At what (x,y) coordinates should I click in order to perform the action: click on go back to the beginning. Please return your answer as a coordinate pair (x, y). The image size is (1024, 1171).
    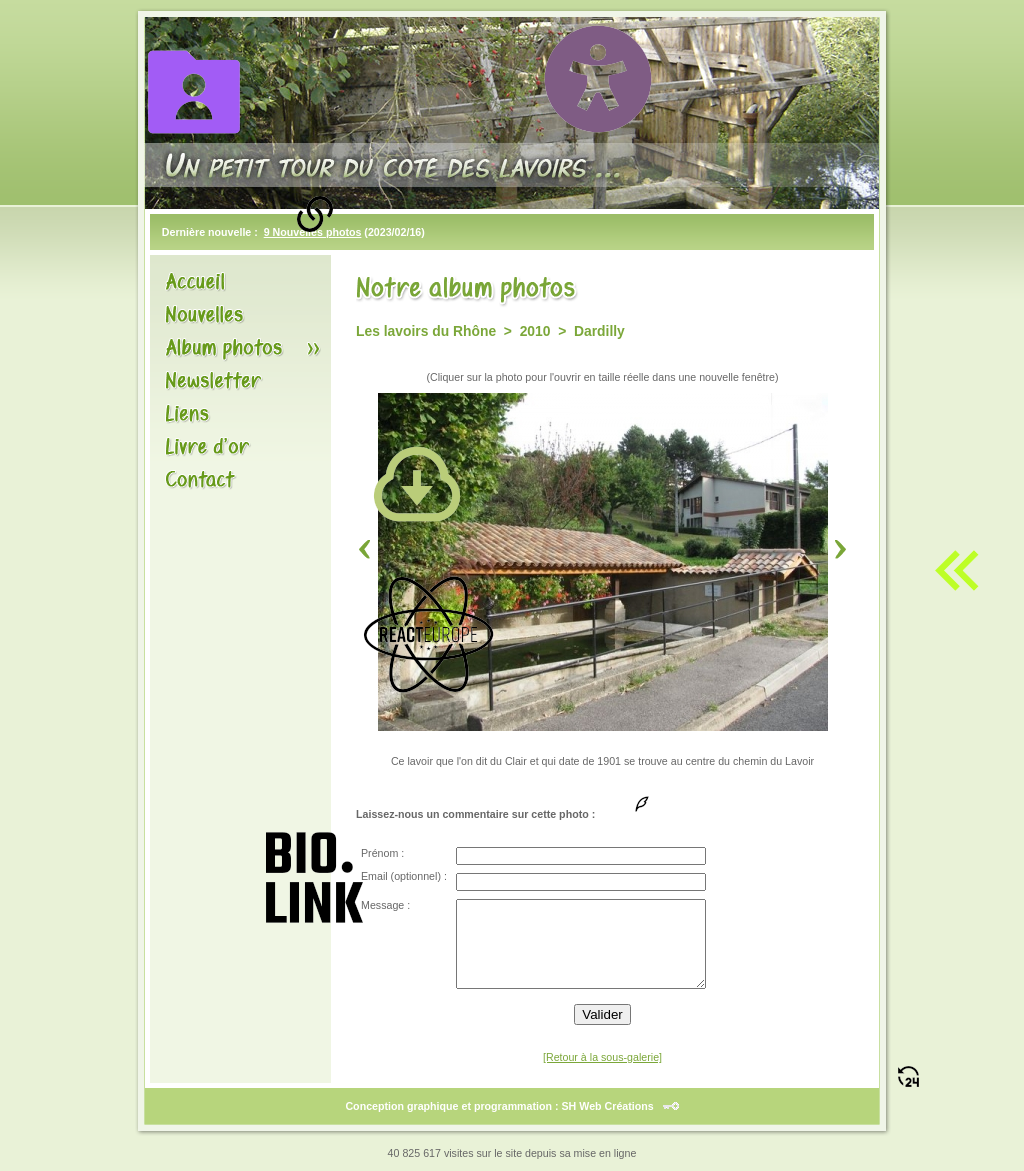
    Looking at the image, I should click on (958, 570).